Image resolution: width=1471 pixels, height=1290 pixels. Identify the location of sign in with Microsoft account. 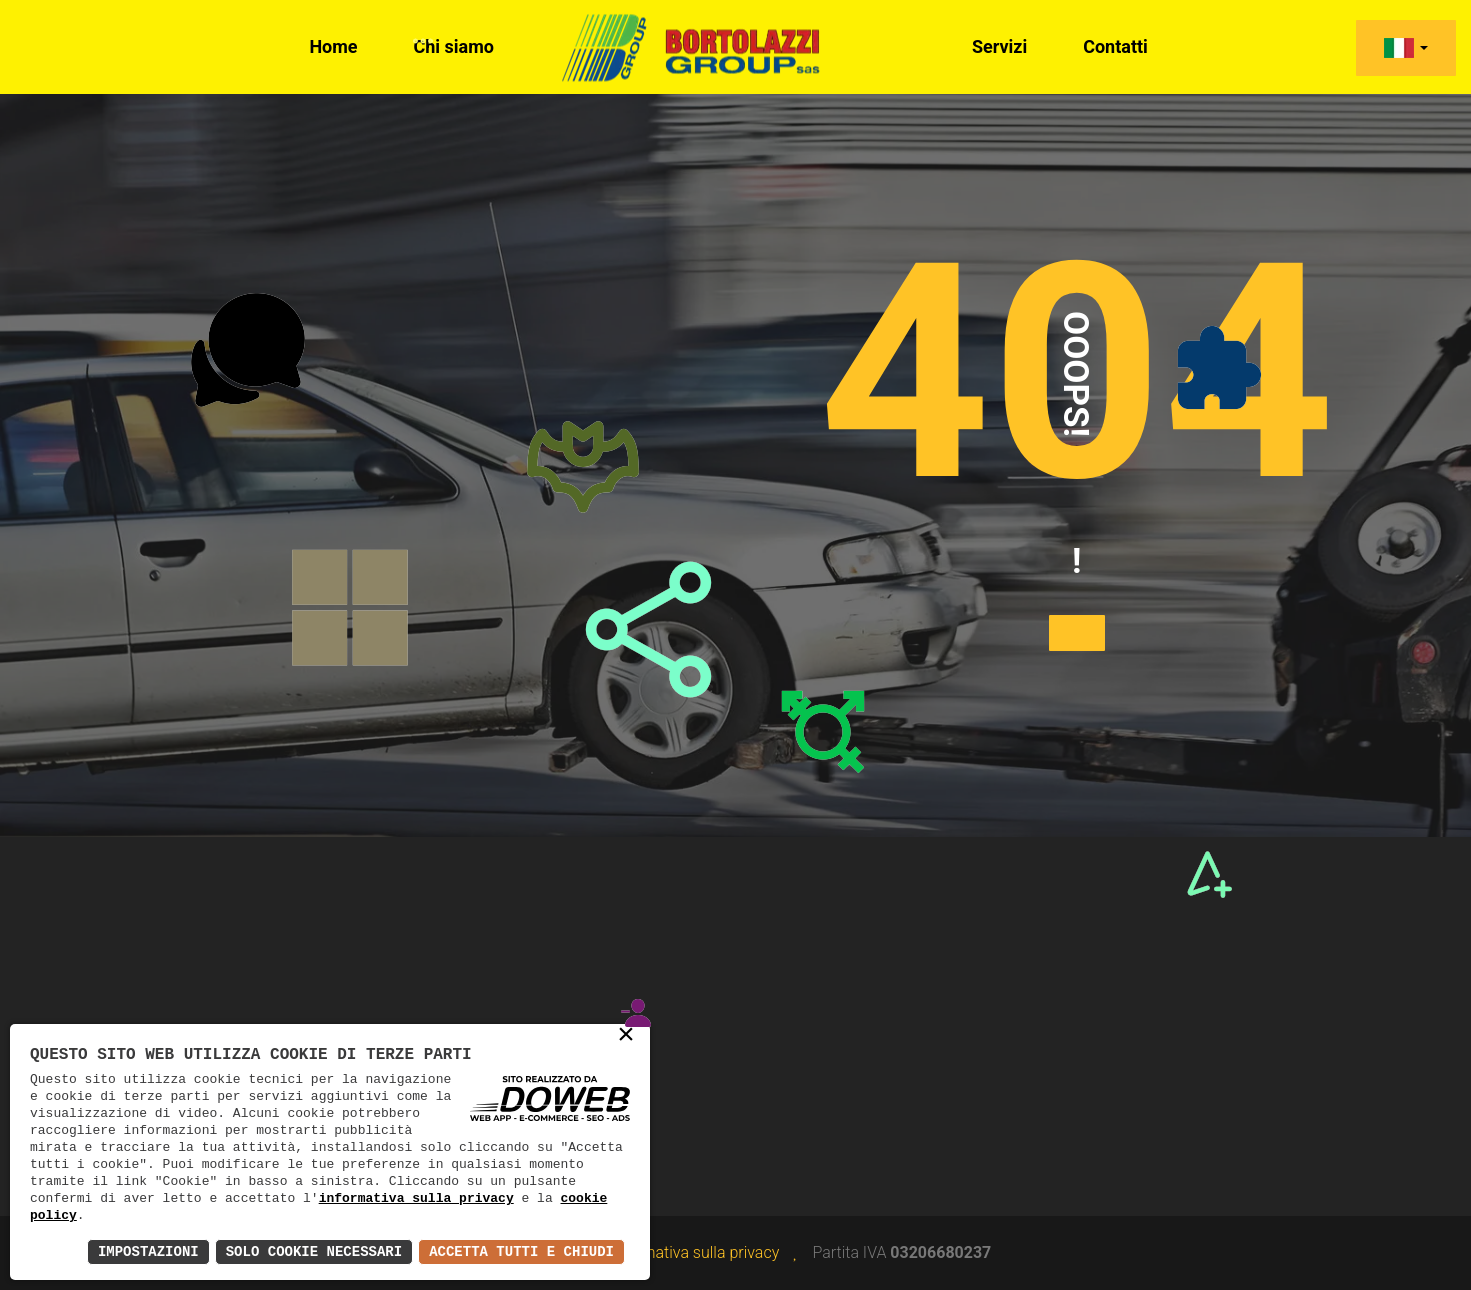
(350, 608).